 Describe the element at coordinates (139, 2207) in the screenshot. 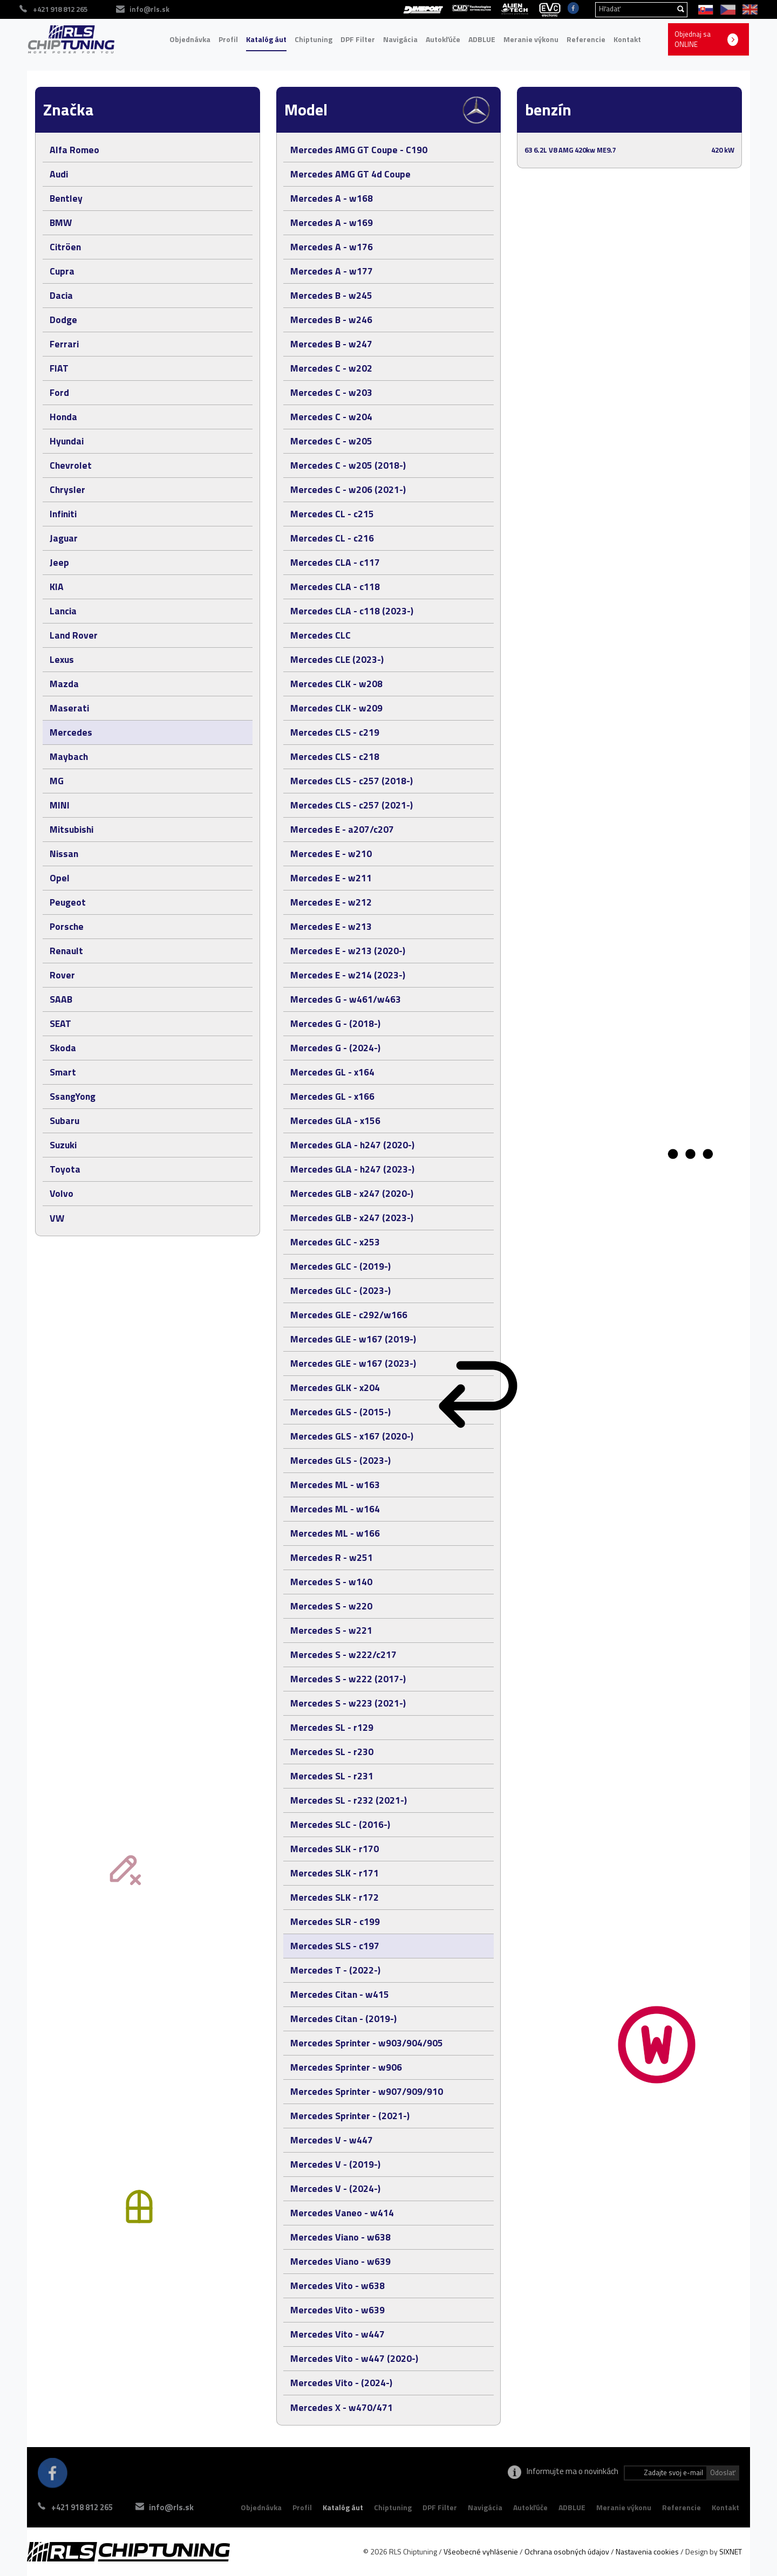

I see `open a new window` at that location.